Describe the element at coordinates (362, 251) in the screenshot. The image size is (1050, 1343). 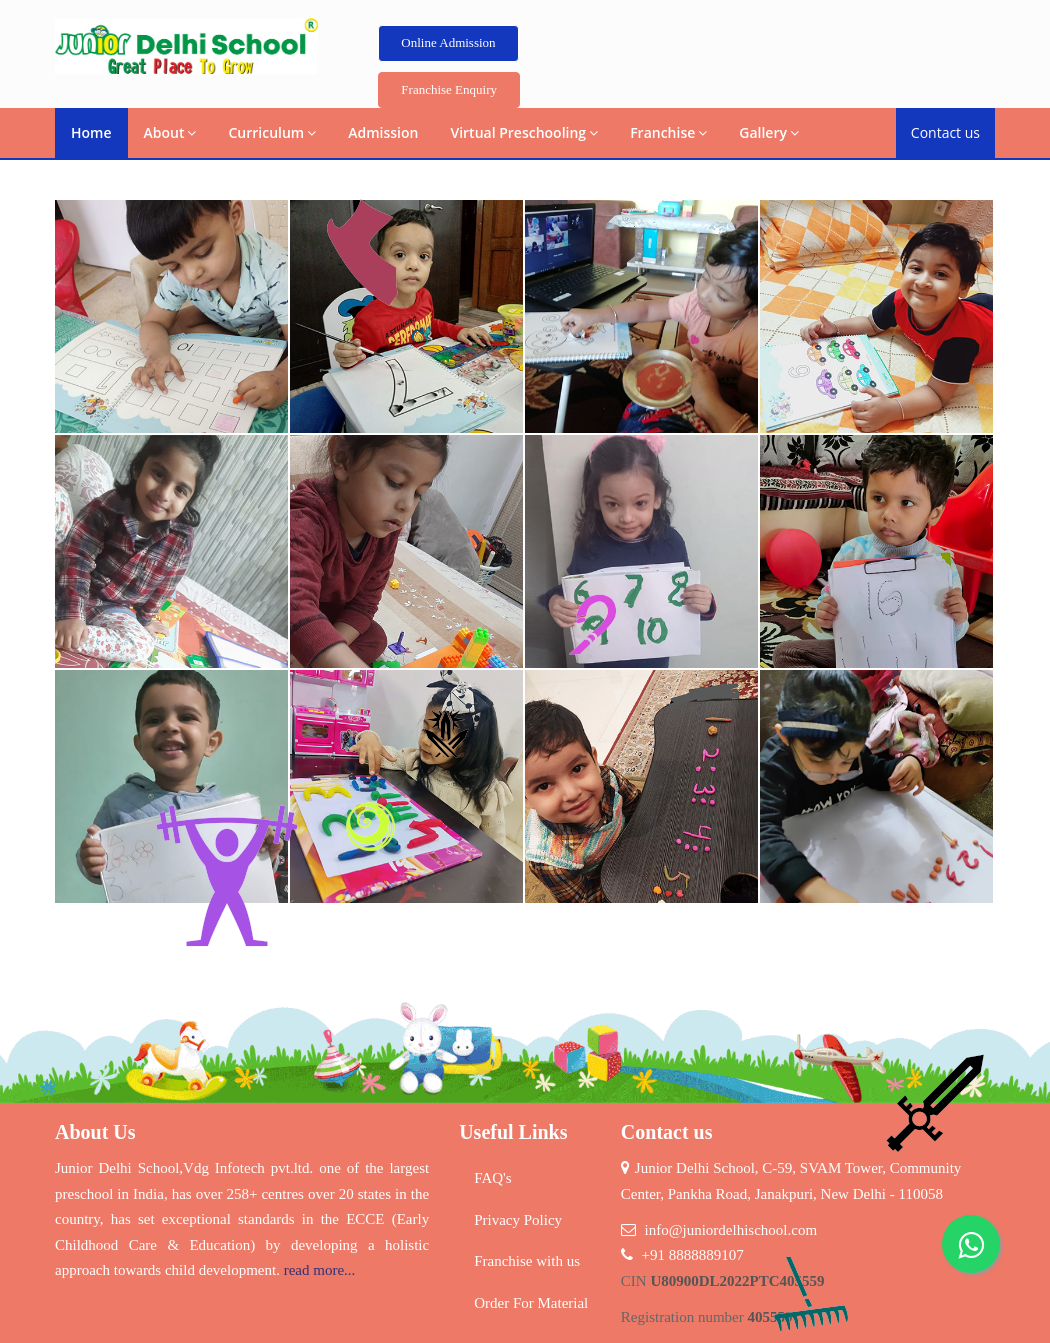
I see `select Peru as your country or region` at that location.